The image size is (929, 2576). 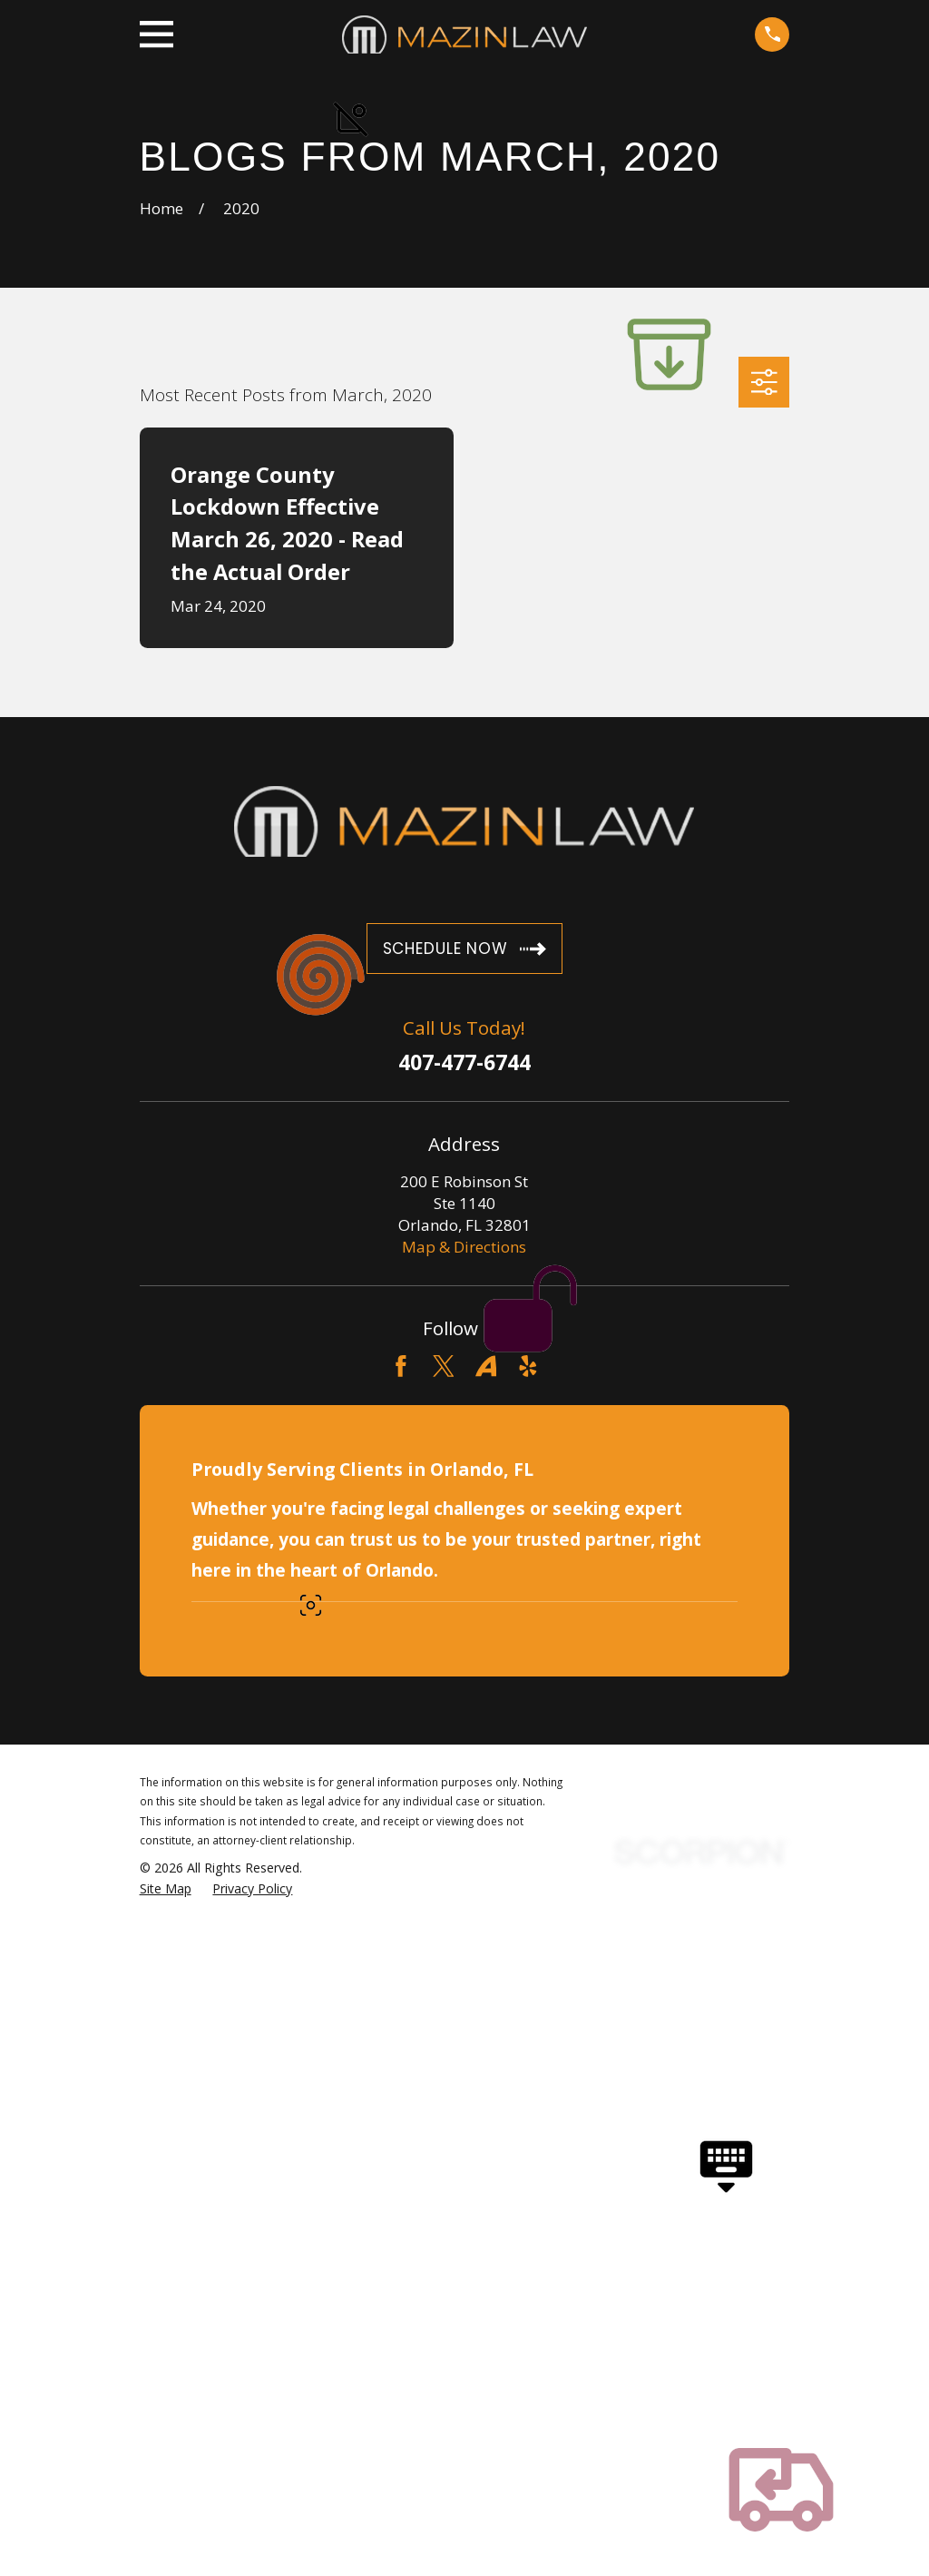 I want to click on hide the on-screen keyboard, so click(x=726, y=2164).